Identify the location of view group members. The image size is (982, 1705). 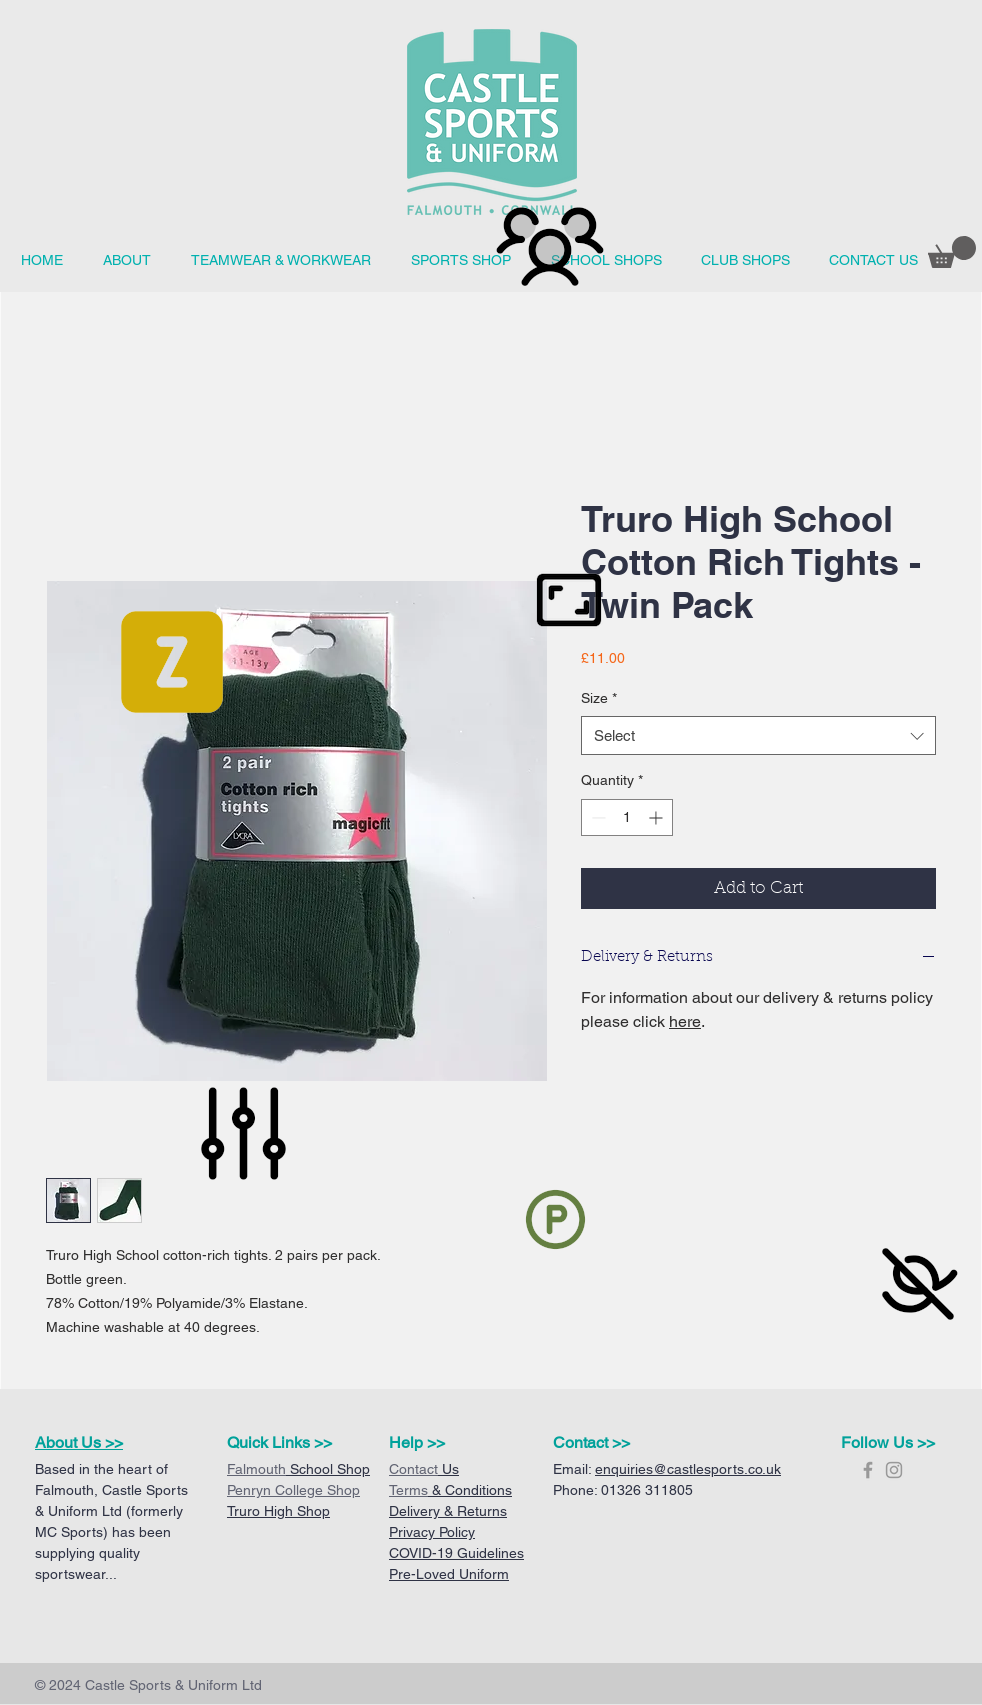
(550, 243).